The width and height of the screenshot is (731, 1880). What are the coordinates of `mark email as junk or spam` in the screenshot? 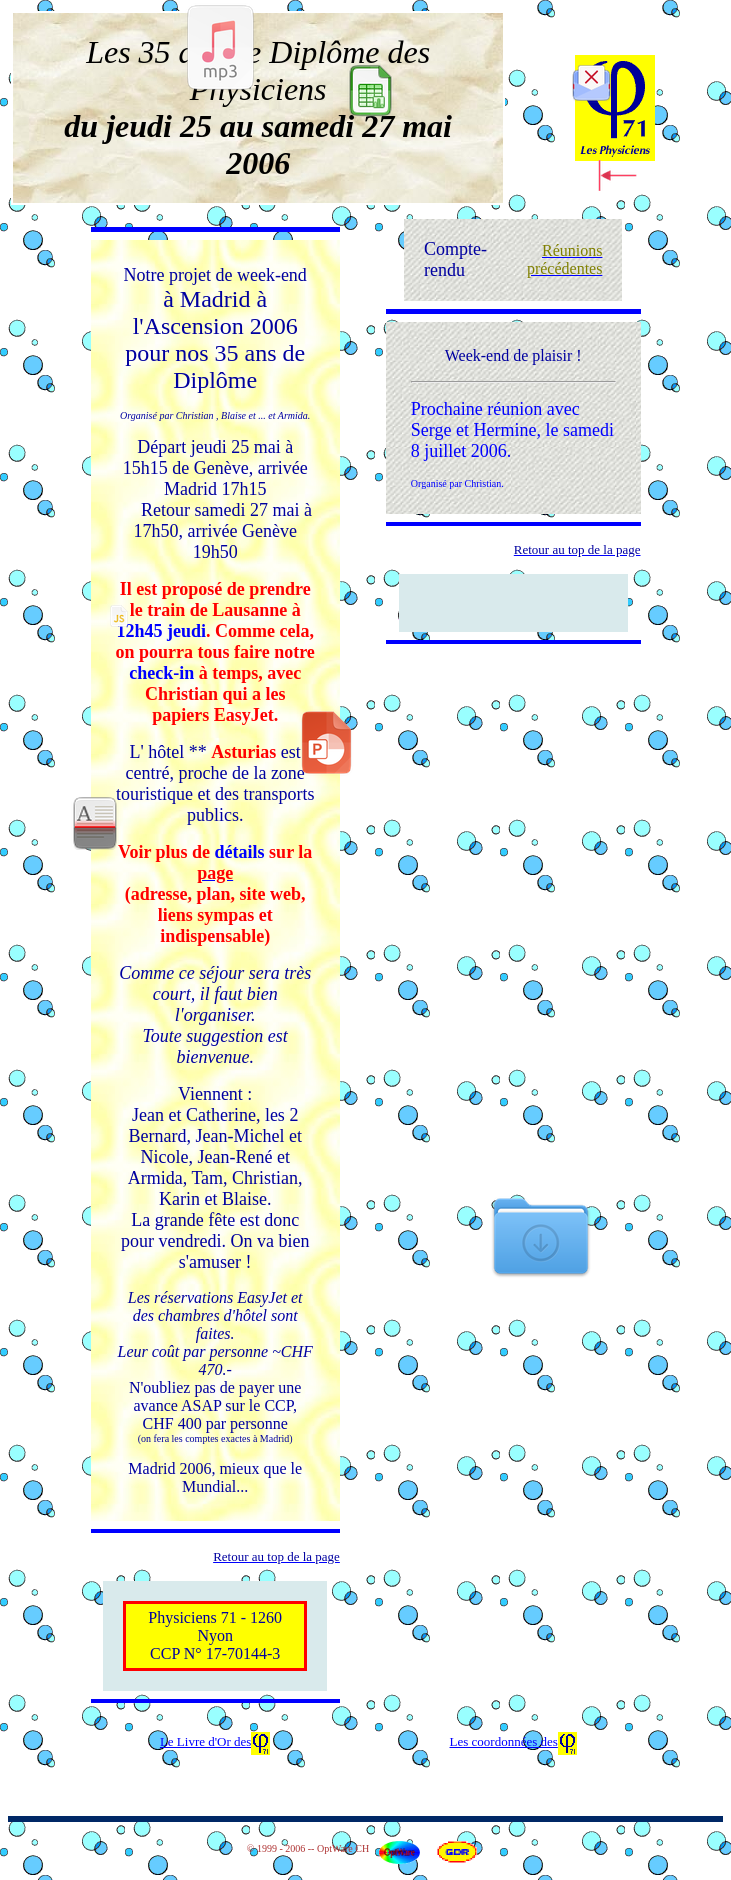 It's located at (591, 83).